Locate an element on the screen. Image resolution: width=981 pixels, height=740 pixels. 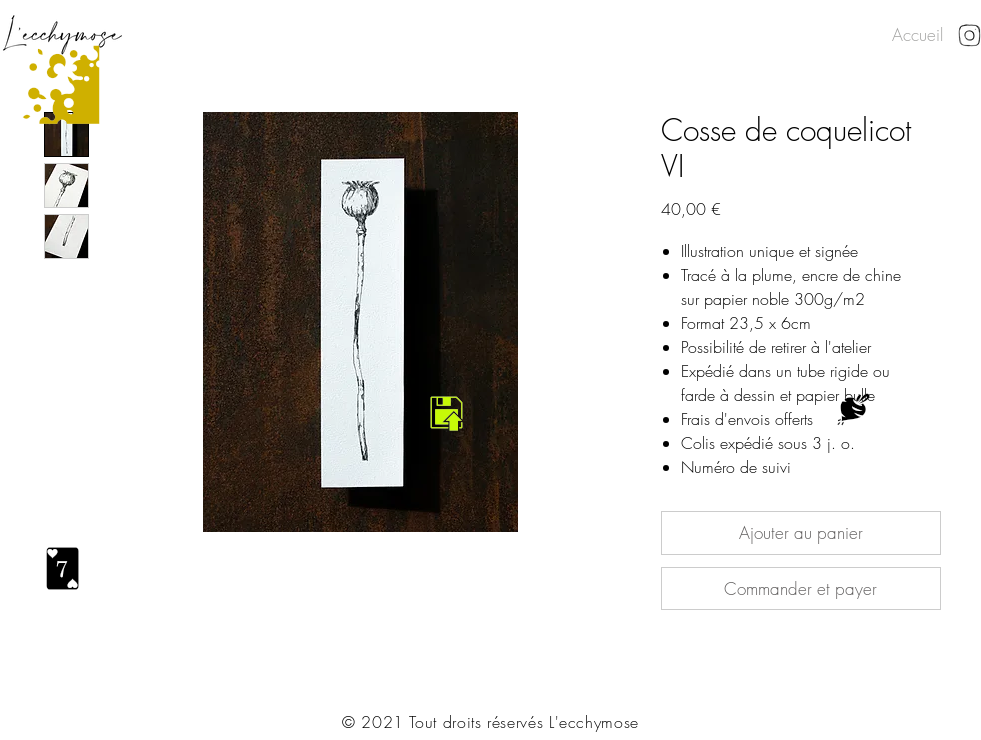
save your current progress is located at coordinates (446, 412).